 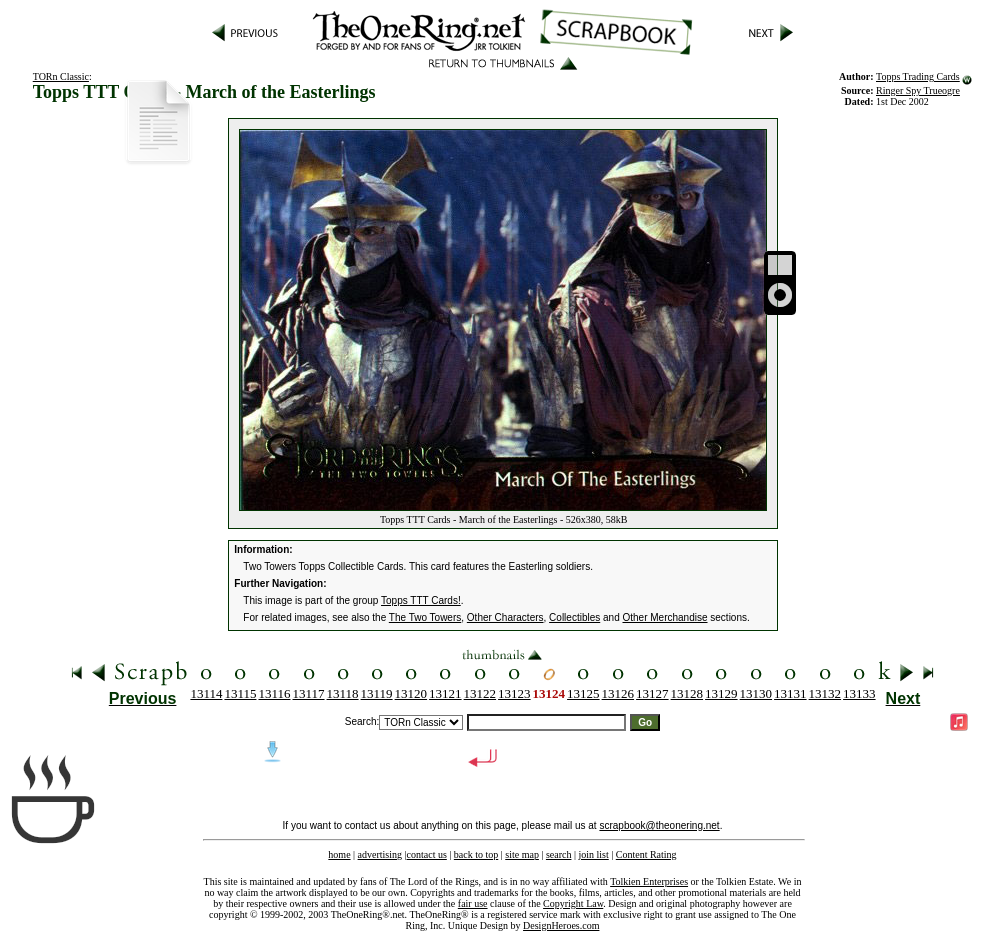 What do you see at coordinates (53, 802) in the screenshot?
I see `caffeine mode is active, preventing sleep` at bounding box center [53, 802].